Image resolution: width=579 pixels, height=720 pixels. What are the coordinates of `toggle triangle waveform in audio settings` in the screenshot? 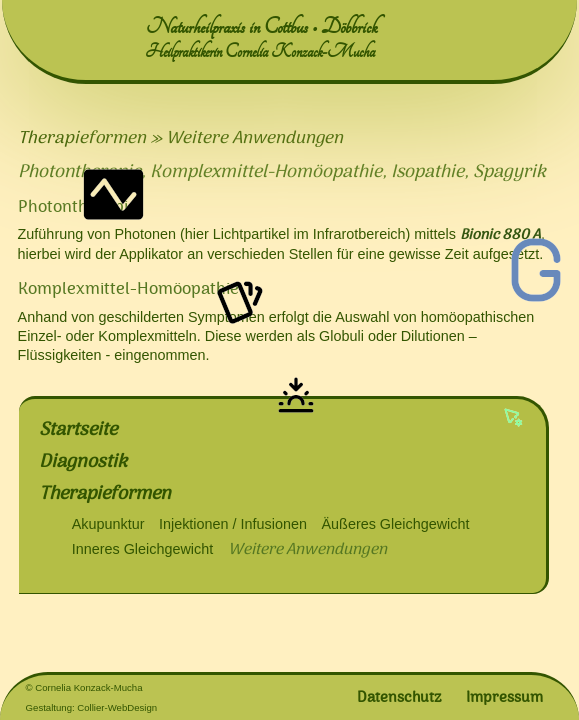 It's located at (113, 194).